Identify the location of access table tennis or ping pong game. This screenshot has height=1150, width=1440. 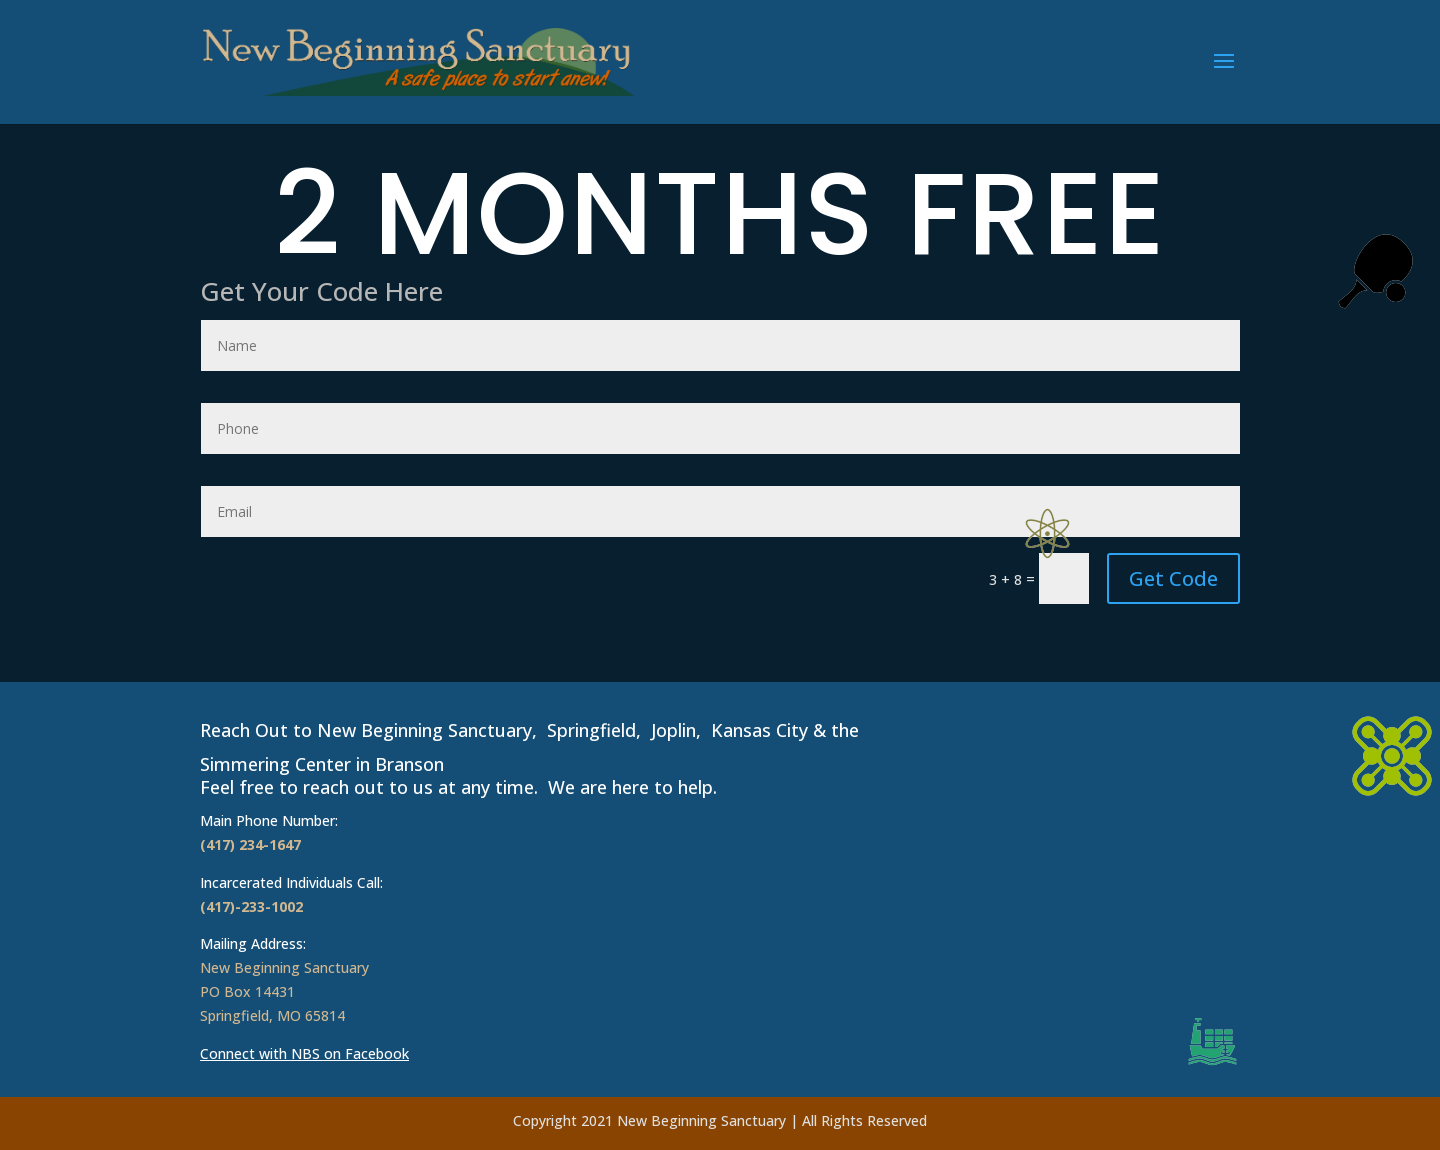
(1375, 271).